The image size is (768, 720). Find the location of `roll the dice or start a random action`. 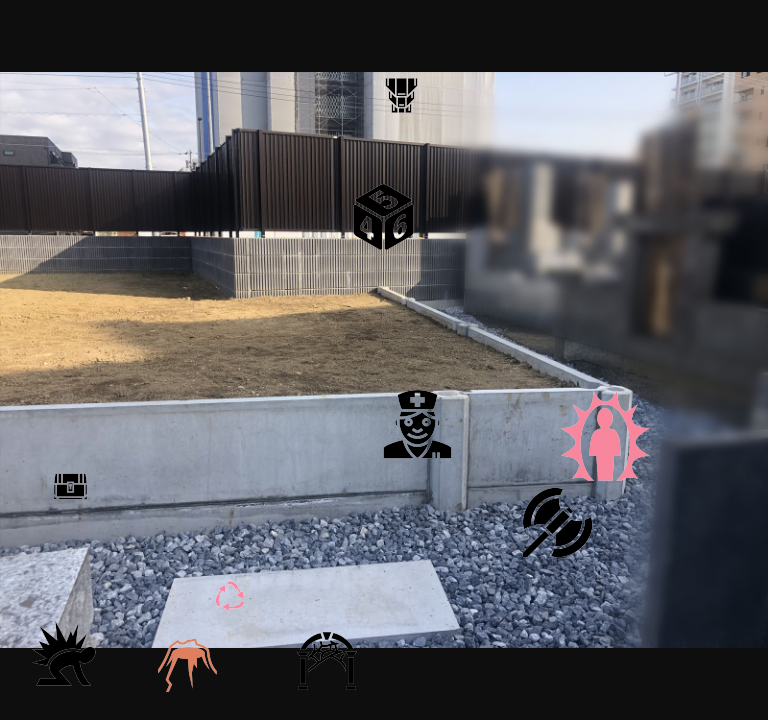

roll the dice or start a random action is located at coordinates (383, 217).